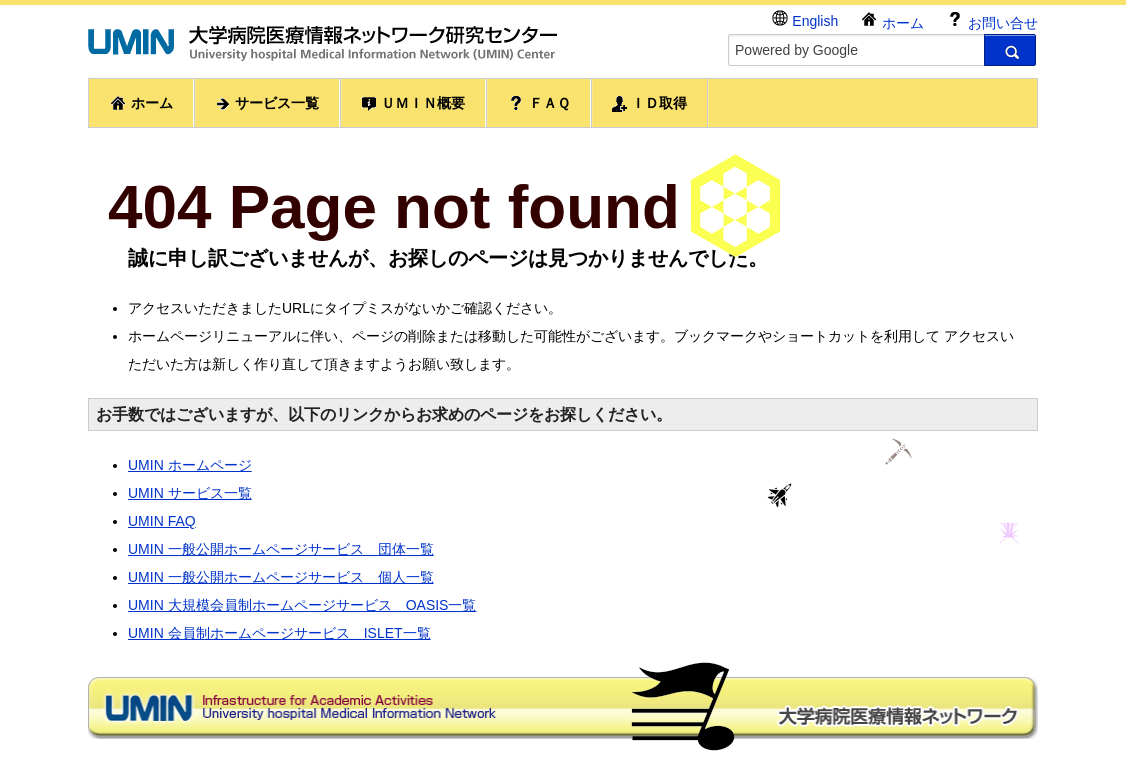 The width and height of the screenshot is (1126, 772). Describe the element at coordinates (898, 451) in the screenshot. I see `select war pick weapon in game inventory` at that location.